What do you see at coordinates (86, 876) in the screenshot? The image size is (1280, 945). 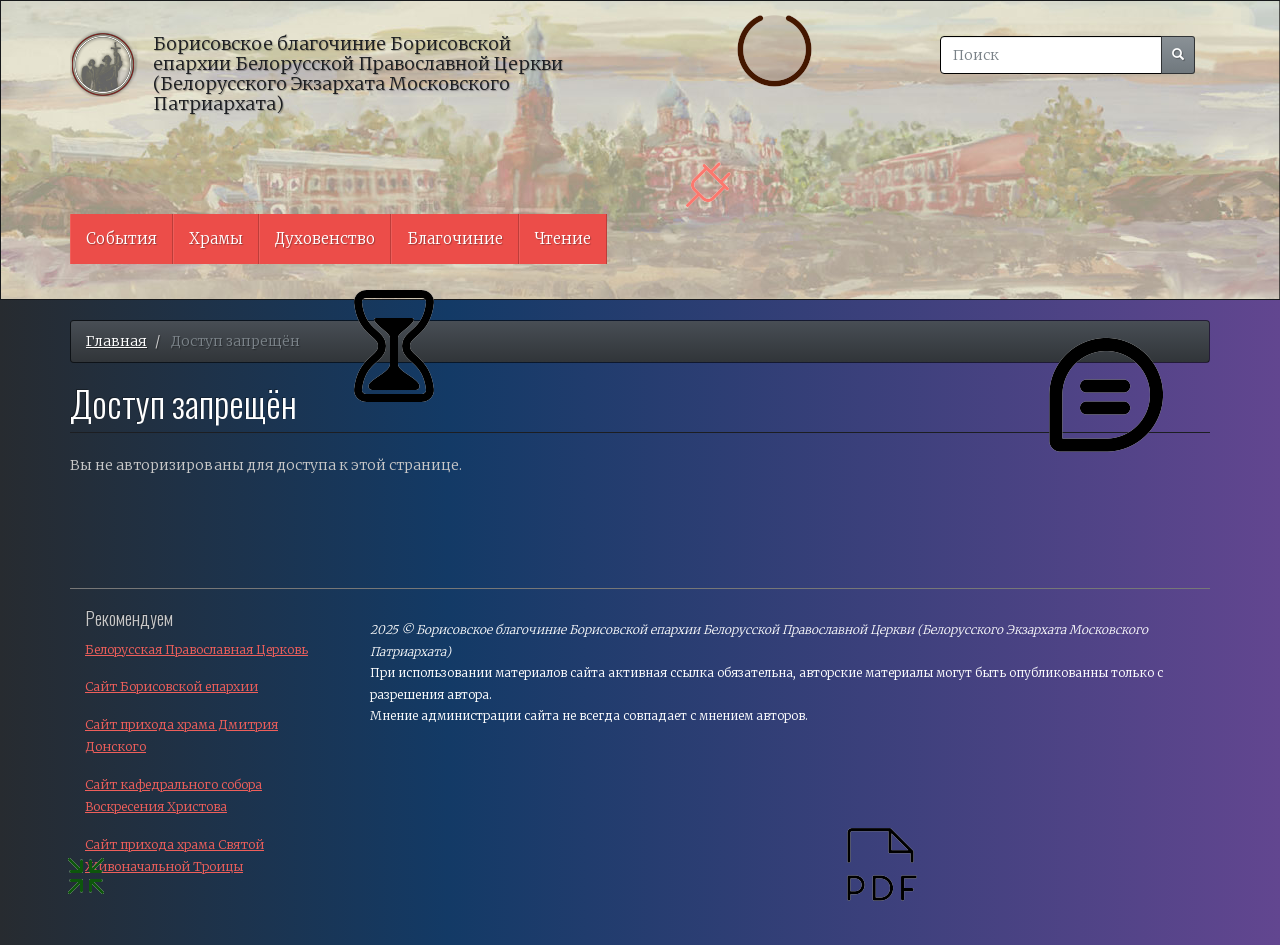 I see `exit fullscreen mode` at bounding box center [86, 876].